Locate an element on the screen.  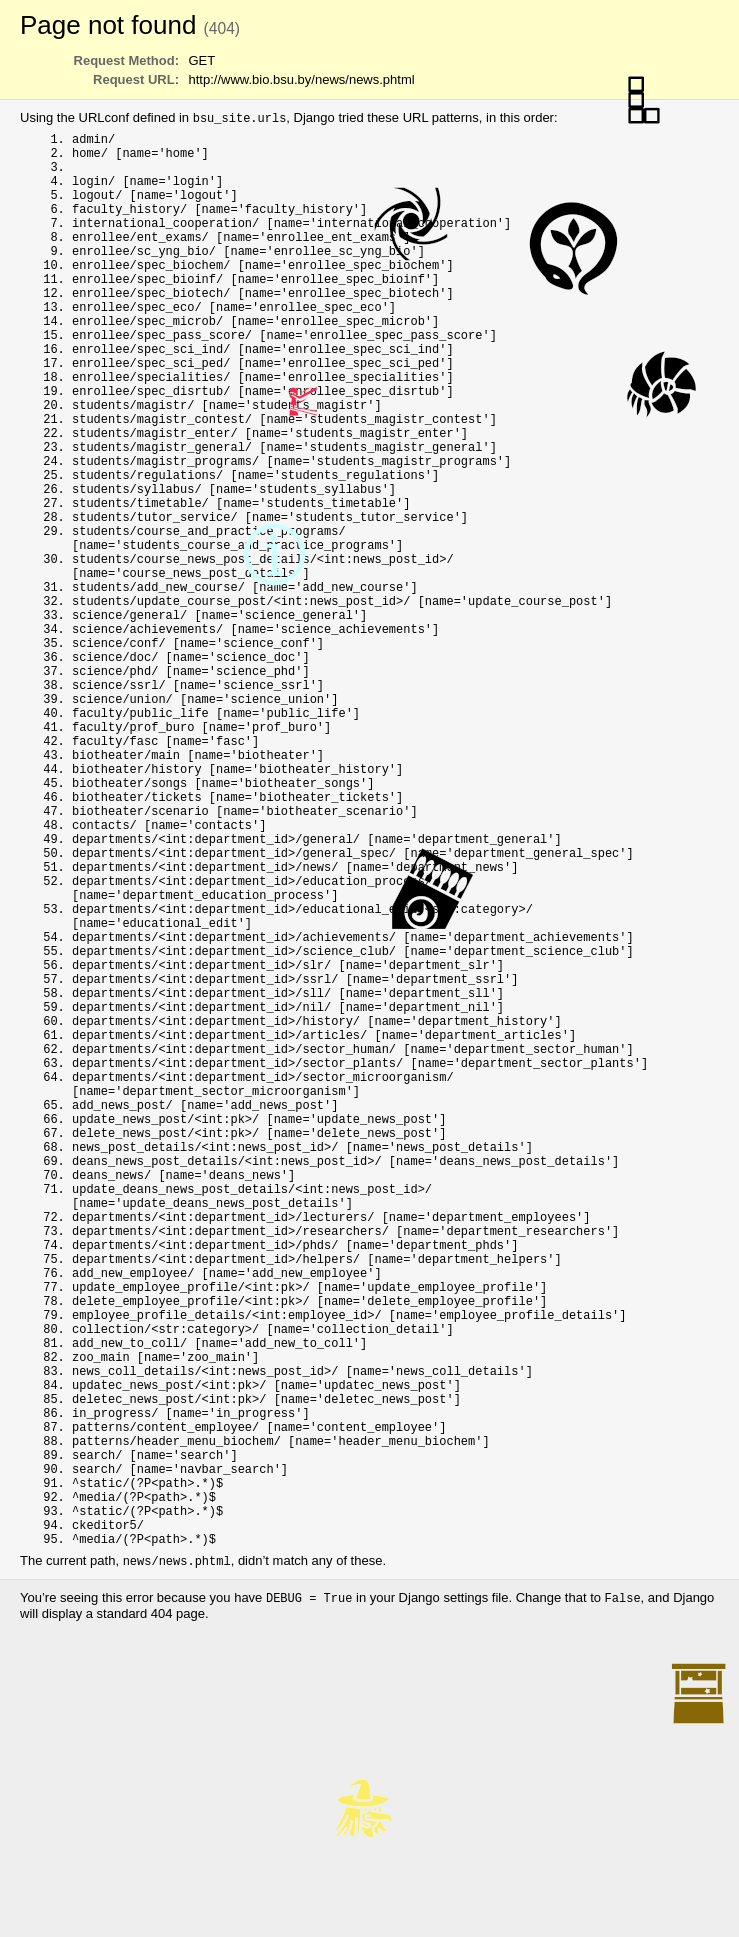
access bunker or shelter location is located at coordinates (698, 1693).